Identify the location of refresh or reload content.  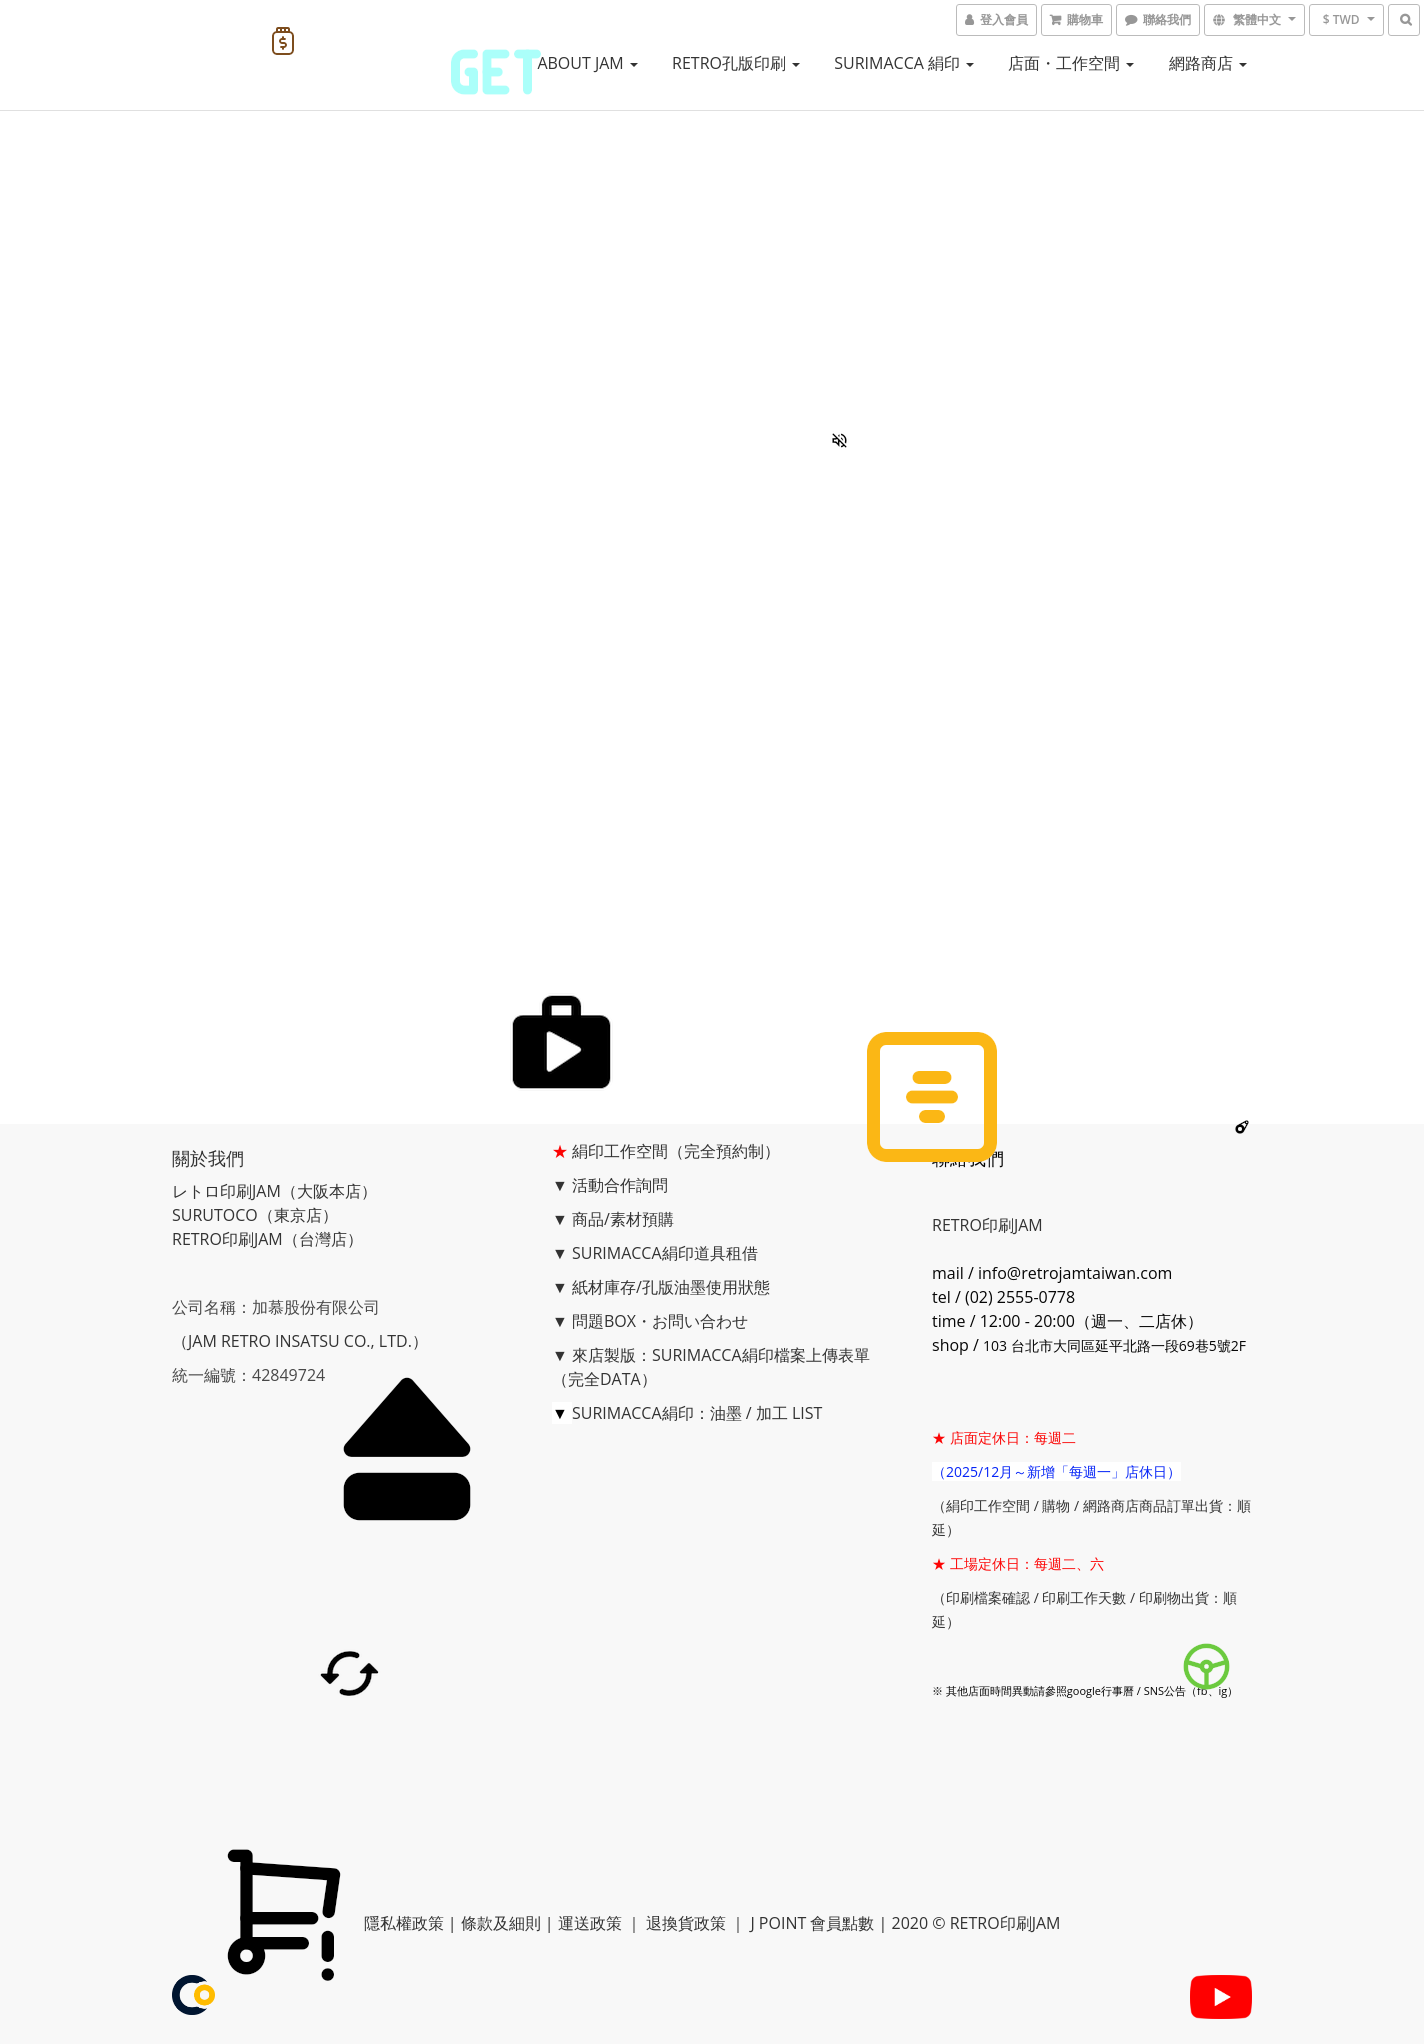
(349, 1673).